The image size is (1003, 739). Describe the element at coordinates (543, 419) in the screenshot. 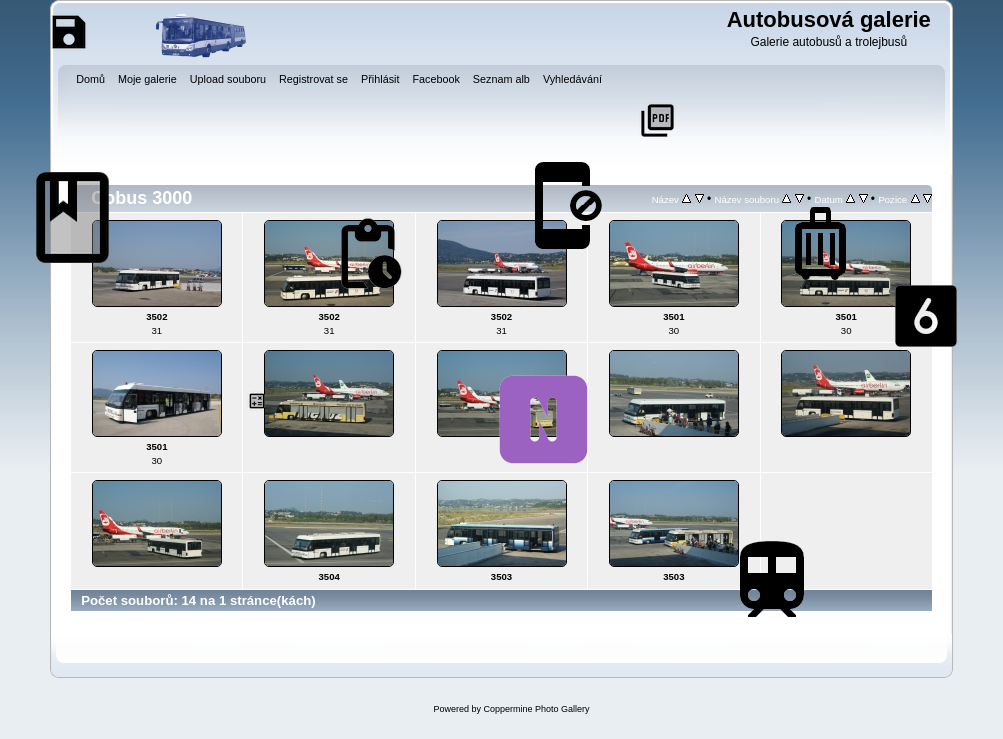

I see `indicates an item starting with the letter N` at that location.